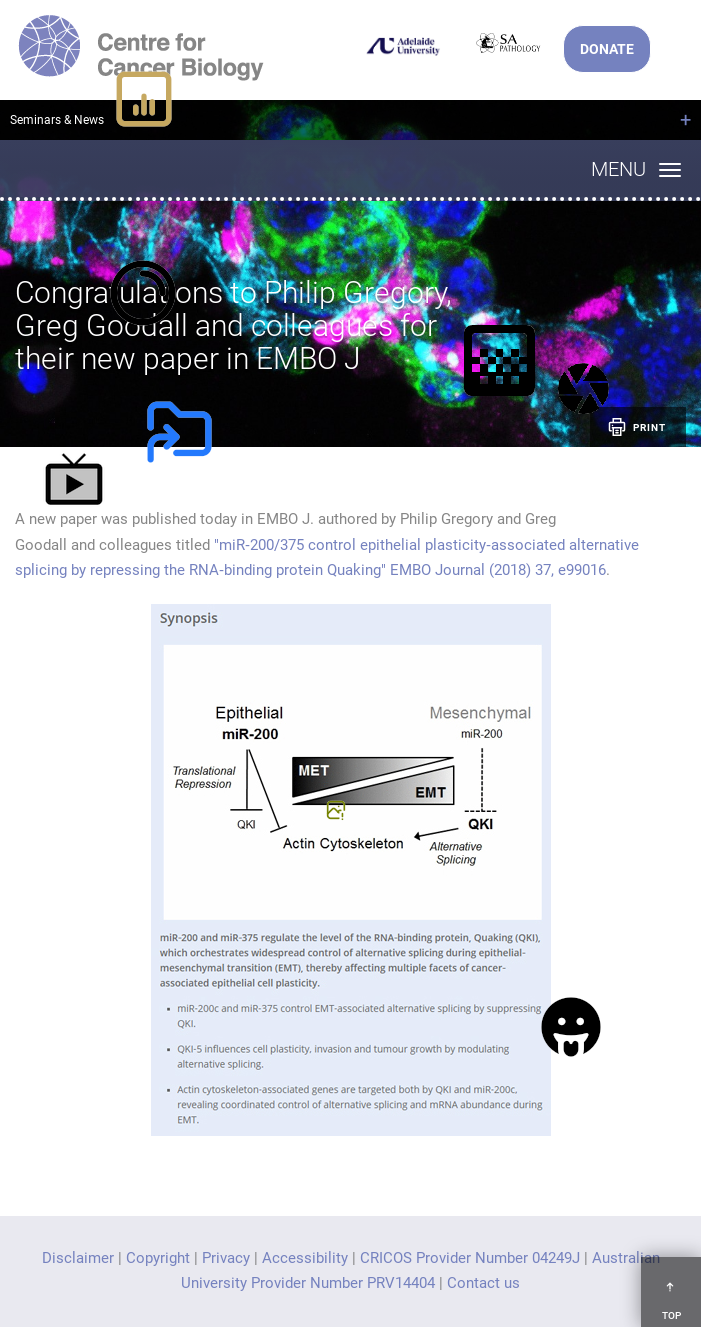 This screenshot has width=701, height=1327. What do you see at coordinates (179, 430) in the screenshot?
I see `create a symbolic link to this folder` at bounding box center [179, 430].